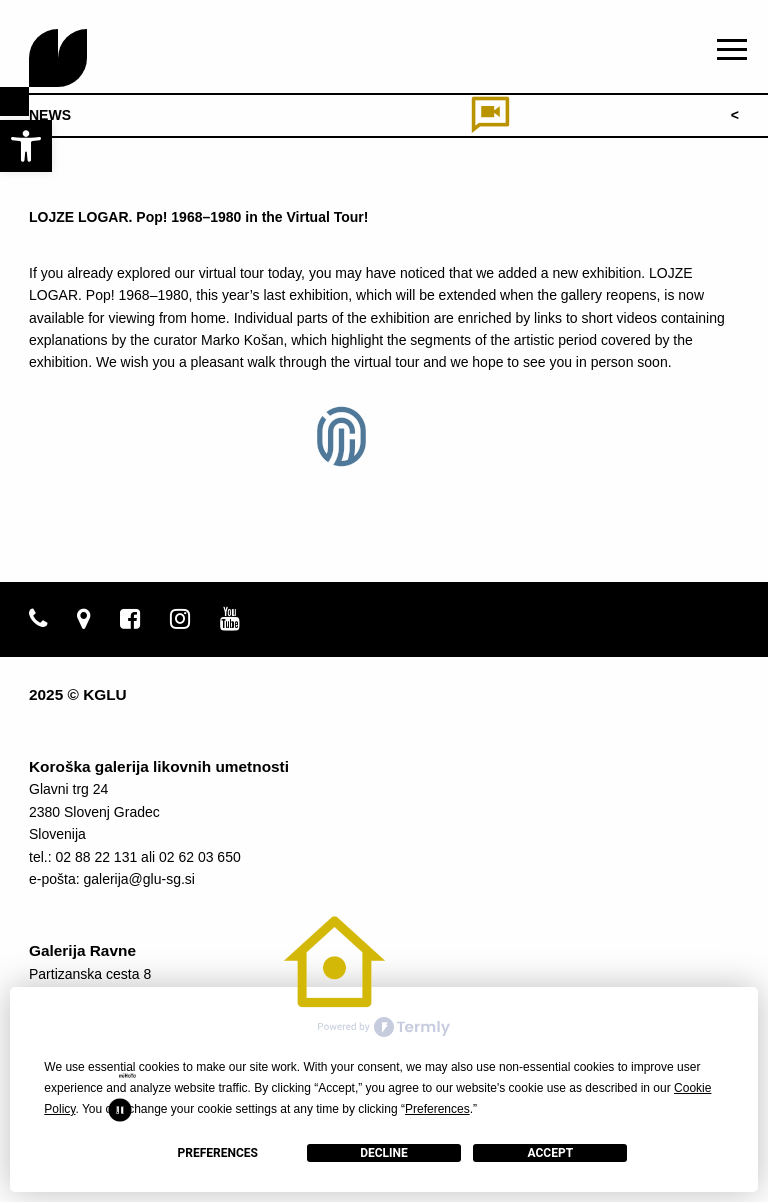 The image size is (768, 1202). I want to click on enable fingerprint authentication, so click(341, 436).